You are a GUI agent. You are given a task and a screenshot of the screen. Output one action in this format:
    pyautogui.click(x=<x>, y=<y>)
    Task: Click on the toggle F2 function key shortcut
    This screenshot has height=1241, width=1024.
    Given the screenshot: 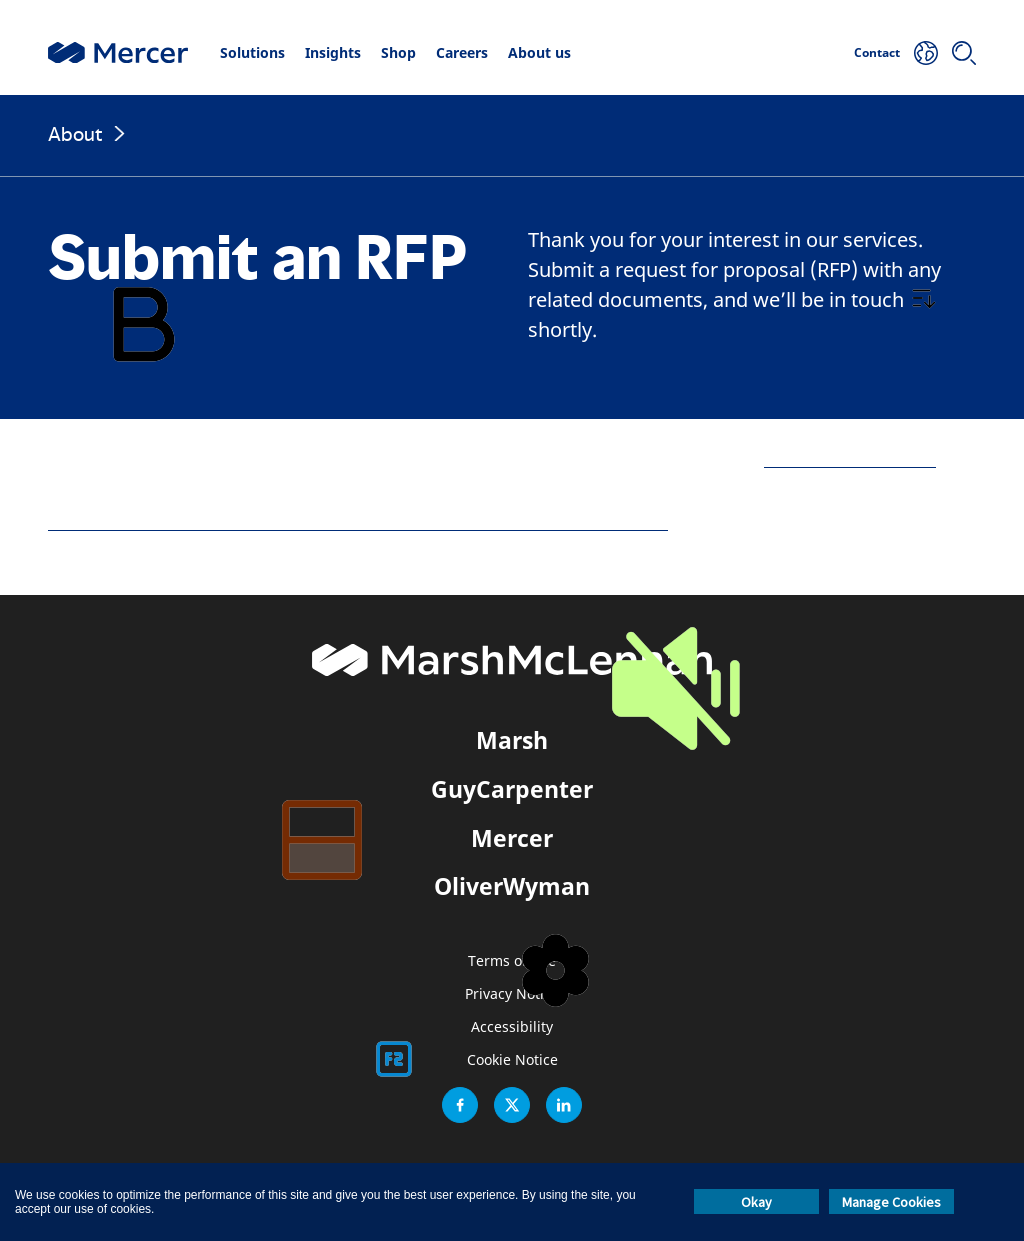 What is the action you would take?
    pyautogui.click(x=394, y=1059)
    